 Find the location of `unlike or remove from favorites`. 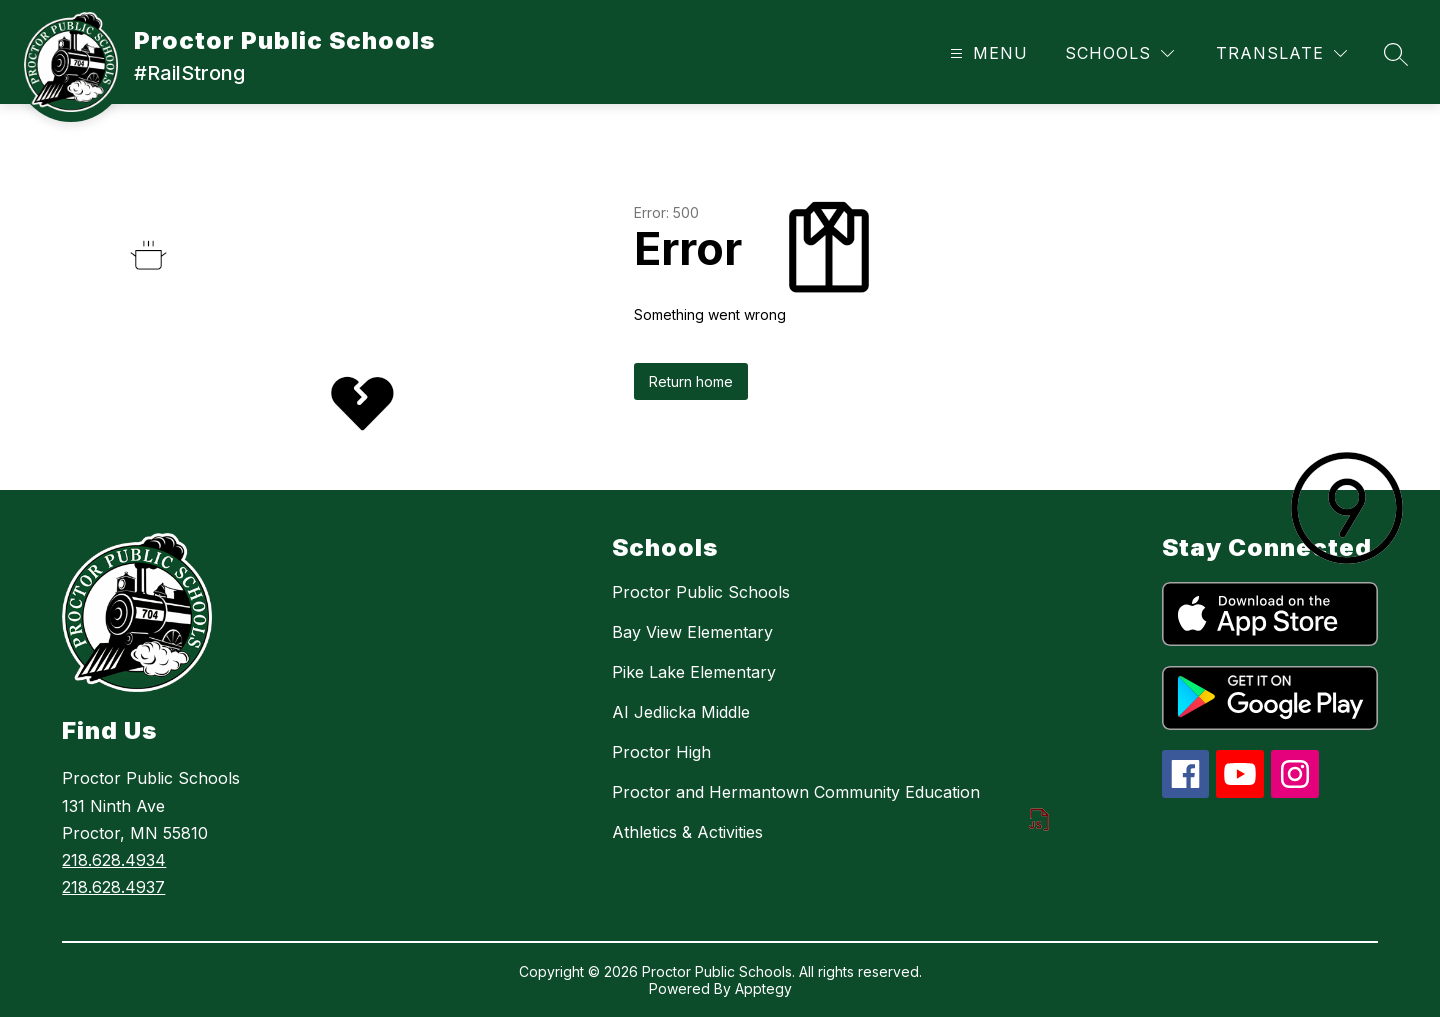

unlike or remove from favorites is located at coordinates (362, 401).